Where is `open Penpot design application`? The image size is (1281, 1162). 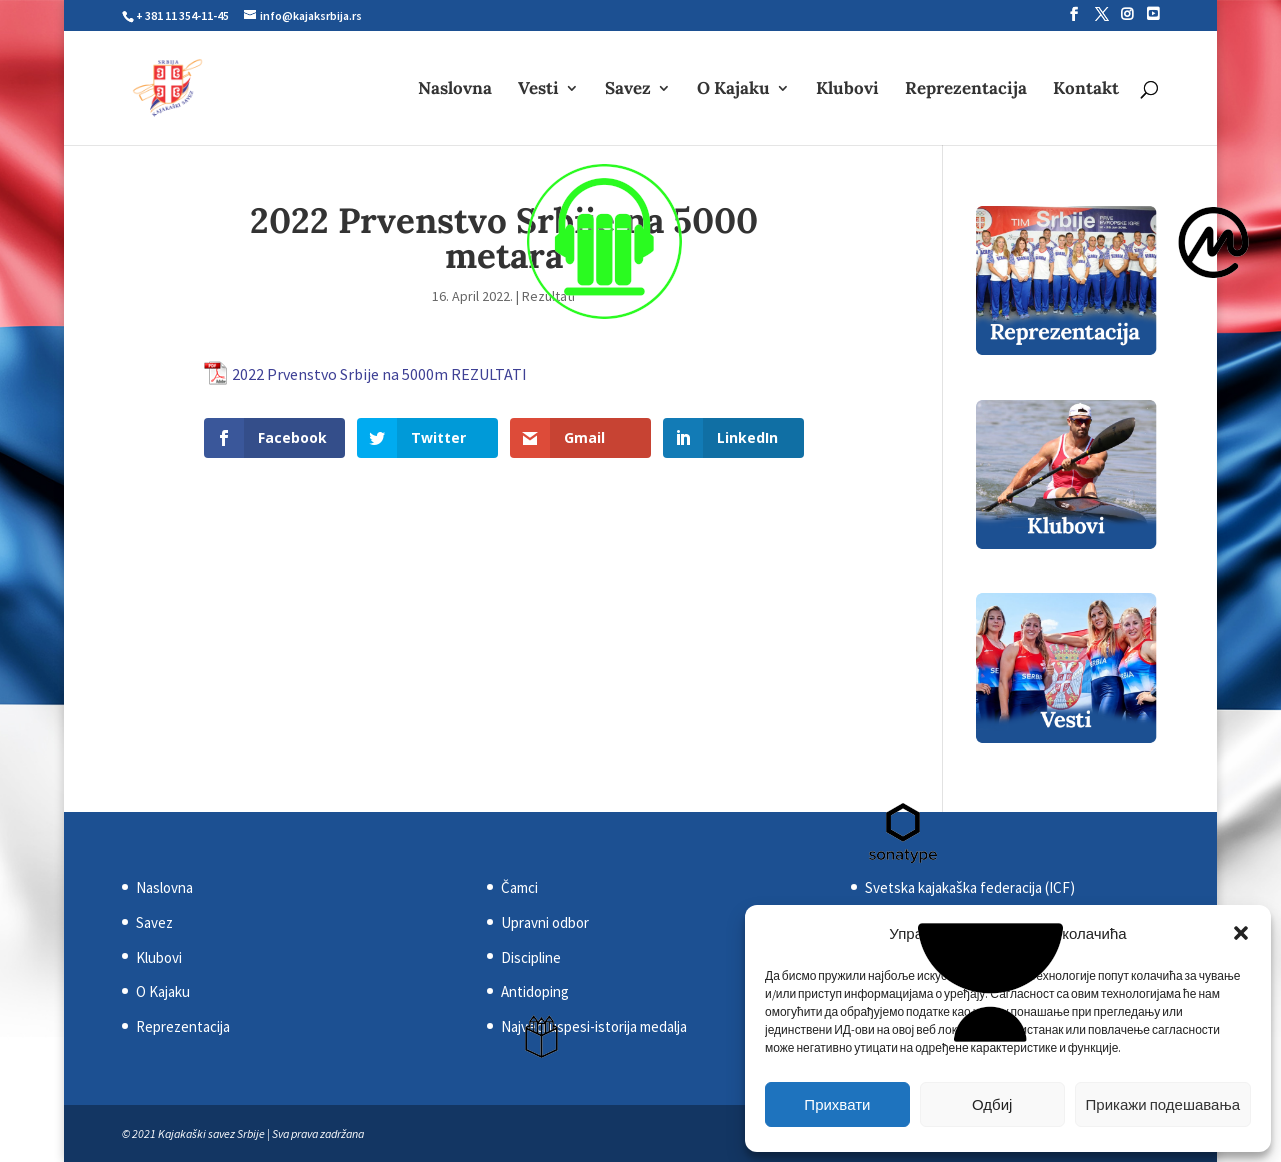 open Penpot design application is located at coordinates (541, 1036).